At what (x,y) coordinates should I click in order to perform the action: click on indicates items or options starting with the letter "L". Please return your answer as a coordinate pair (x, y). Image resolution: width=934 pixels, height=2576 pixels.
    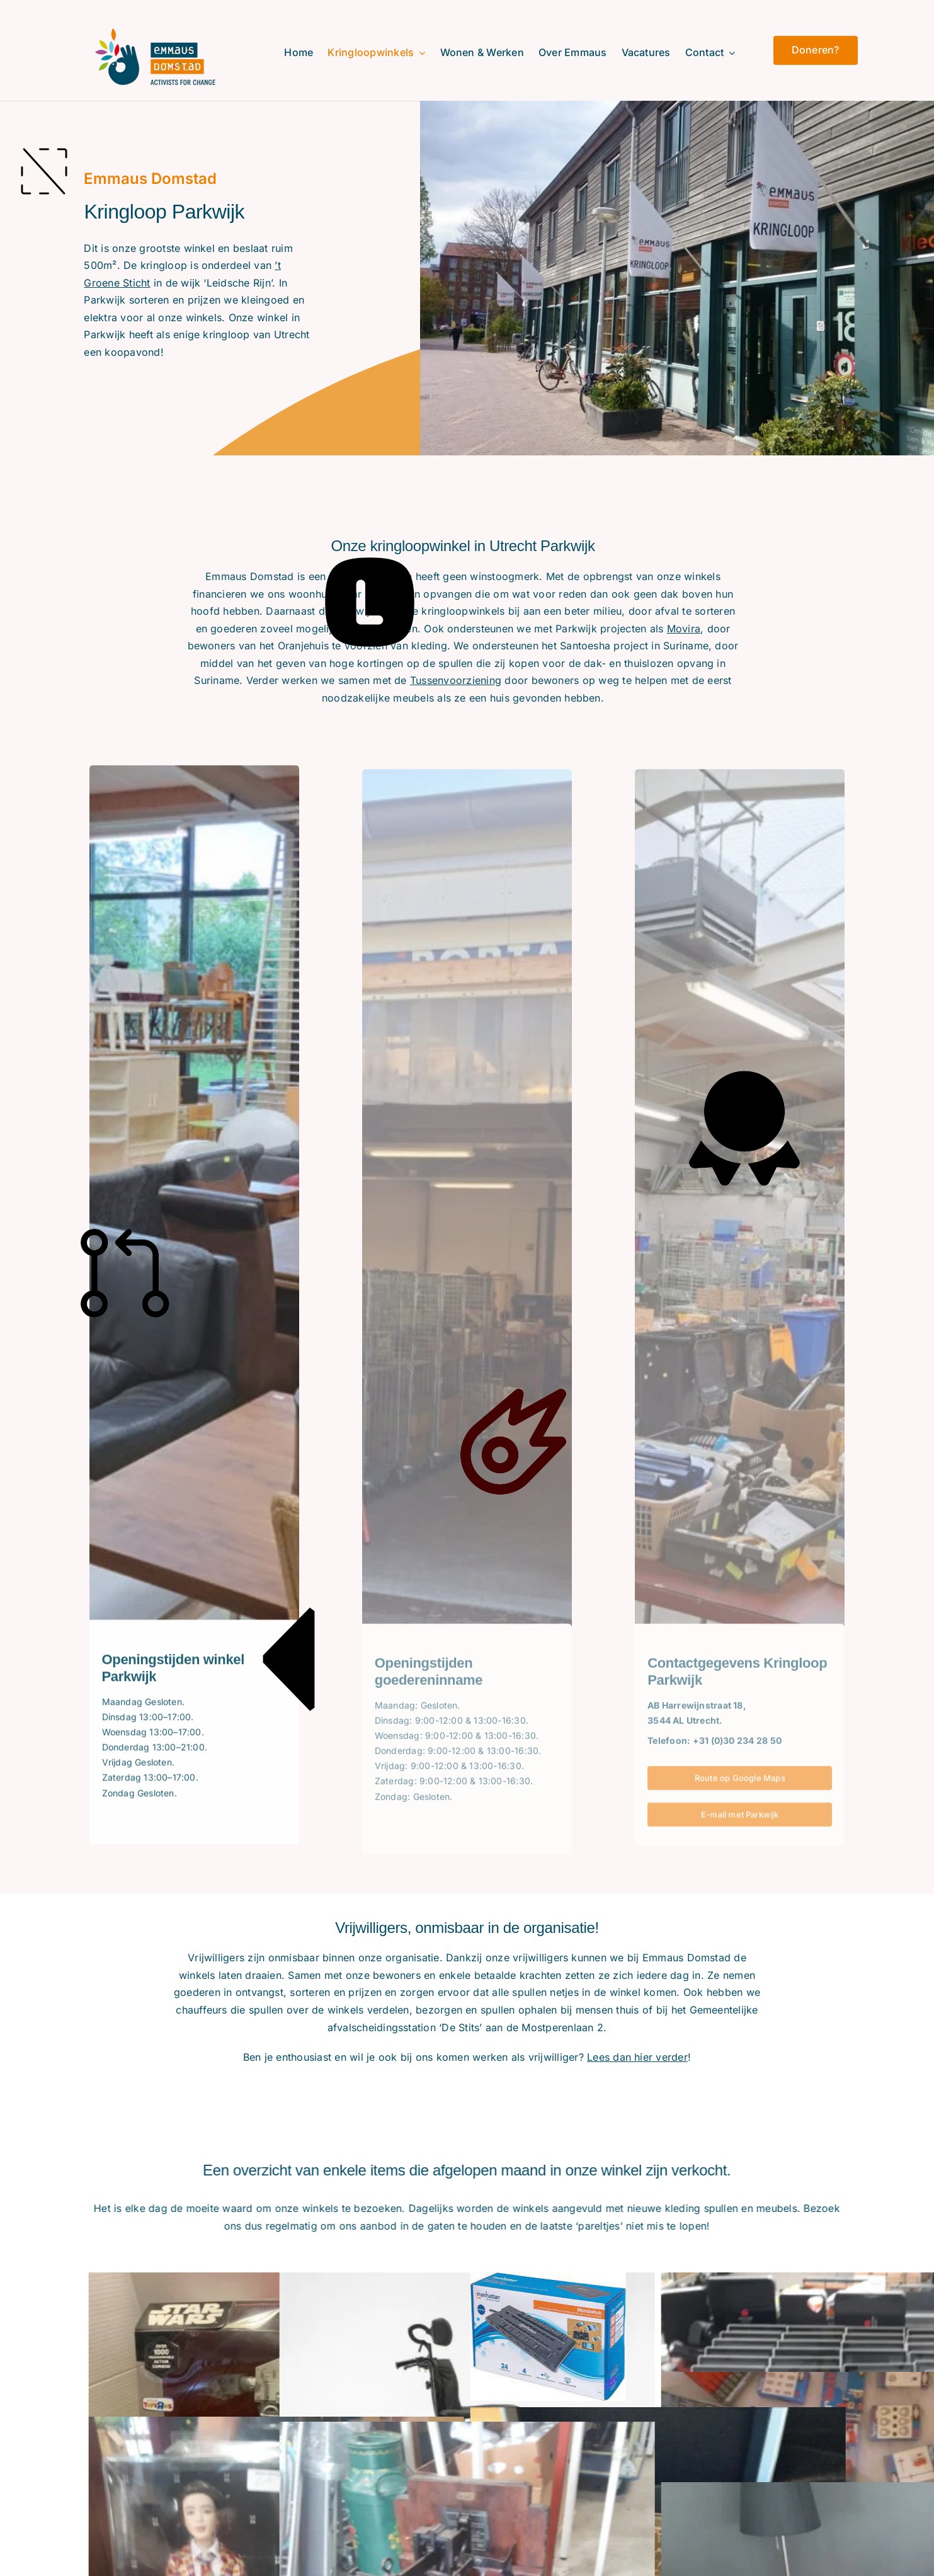
    Looking at the image, I should click on (370, 602).